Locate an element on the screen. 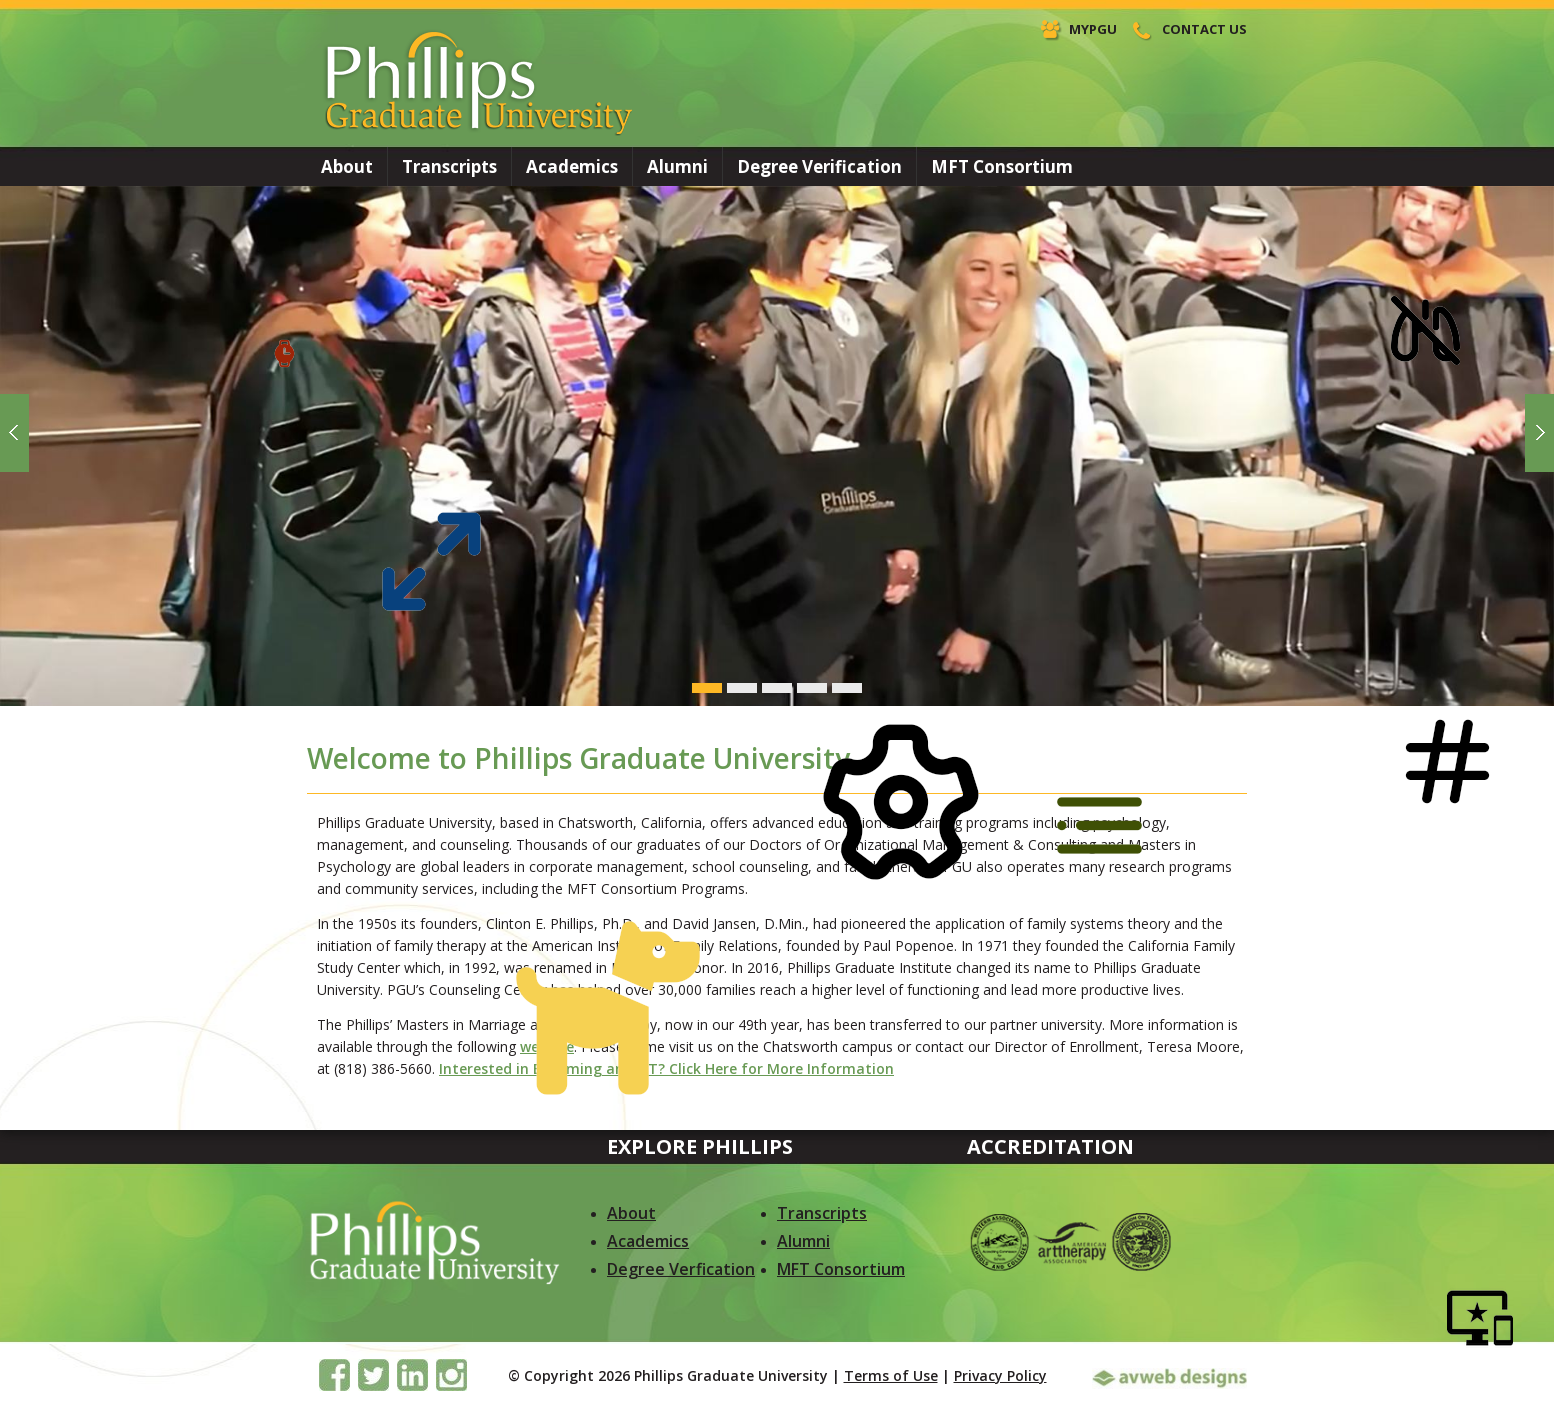 The height and width of the screenshot is (1415, 1554). view time or clock settings is located at coordinates (284, 353).